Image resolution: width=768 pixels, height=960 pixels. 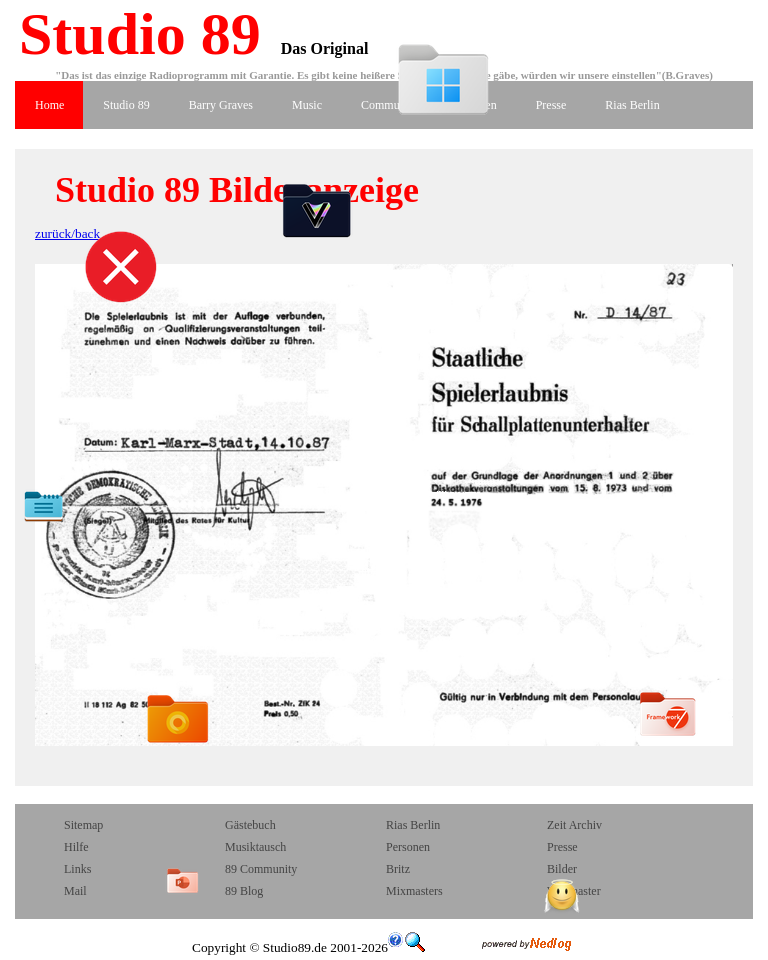 I want to click on open framework7 project folder, so click(x=667, y=715).